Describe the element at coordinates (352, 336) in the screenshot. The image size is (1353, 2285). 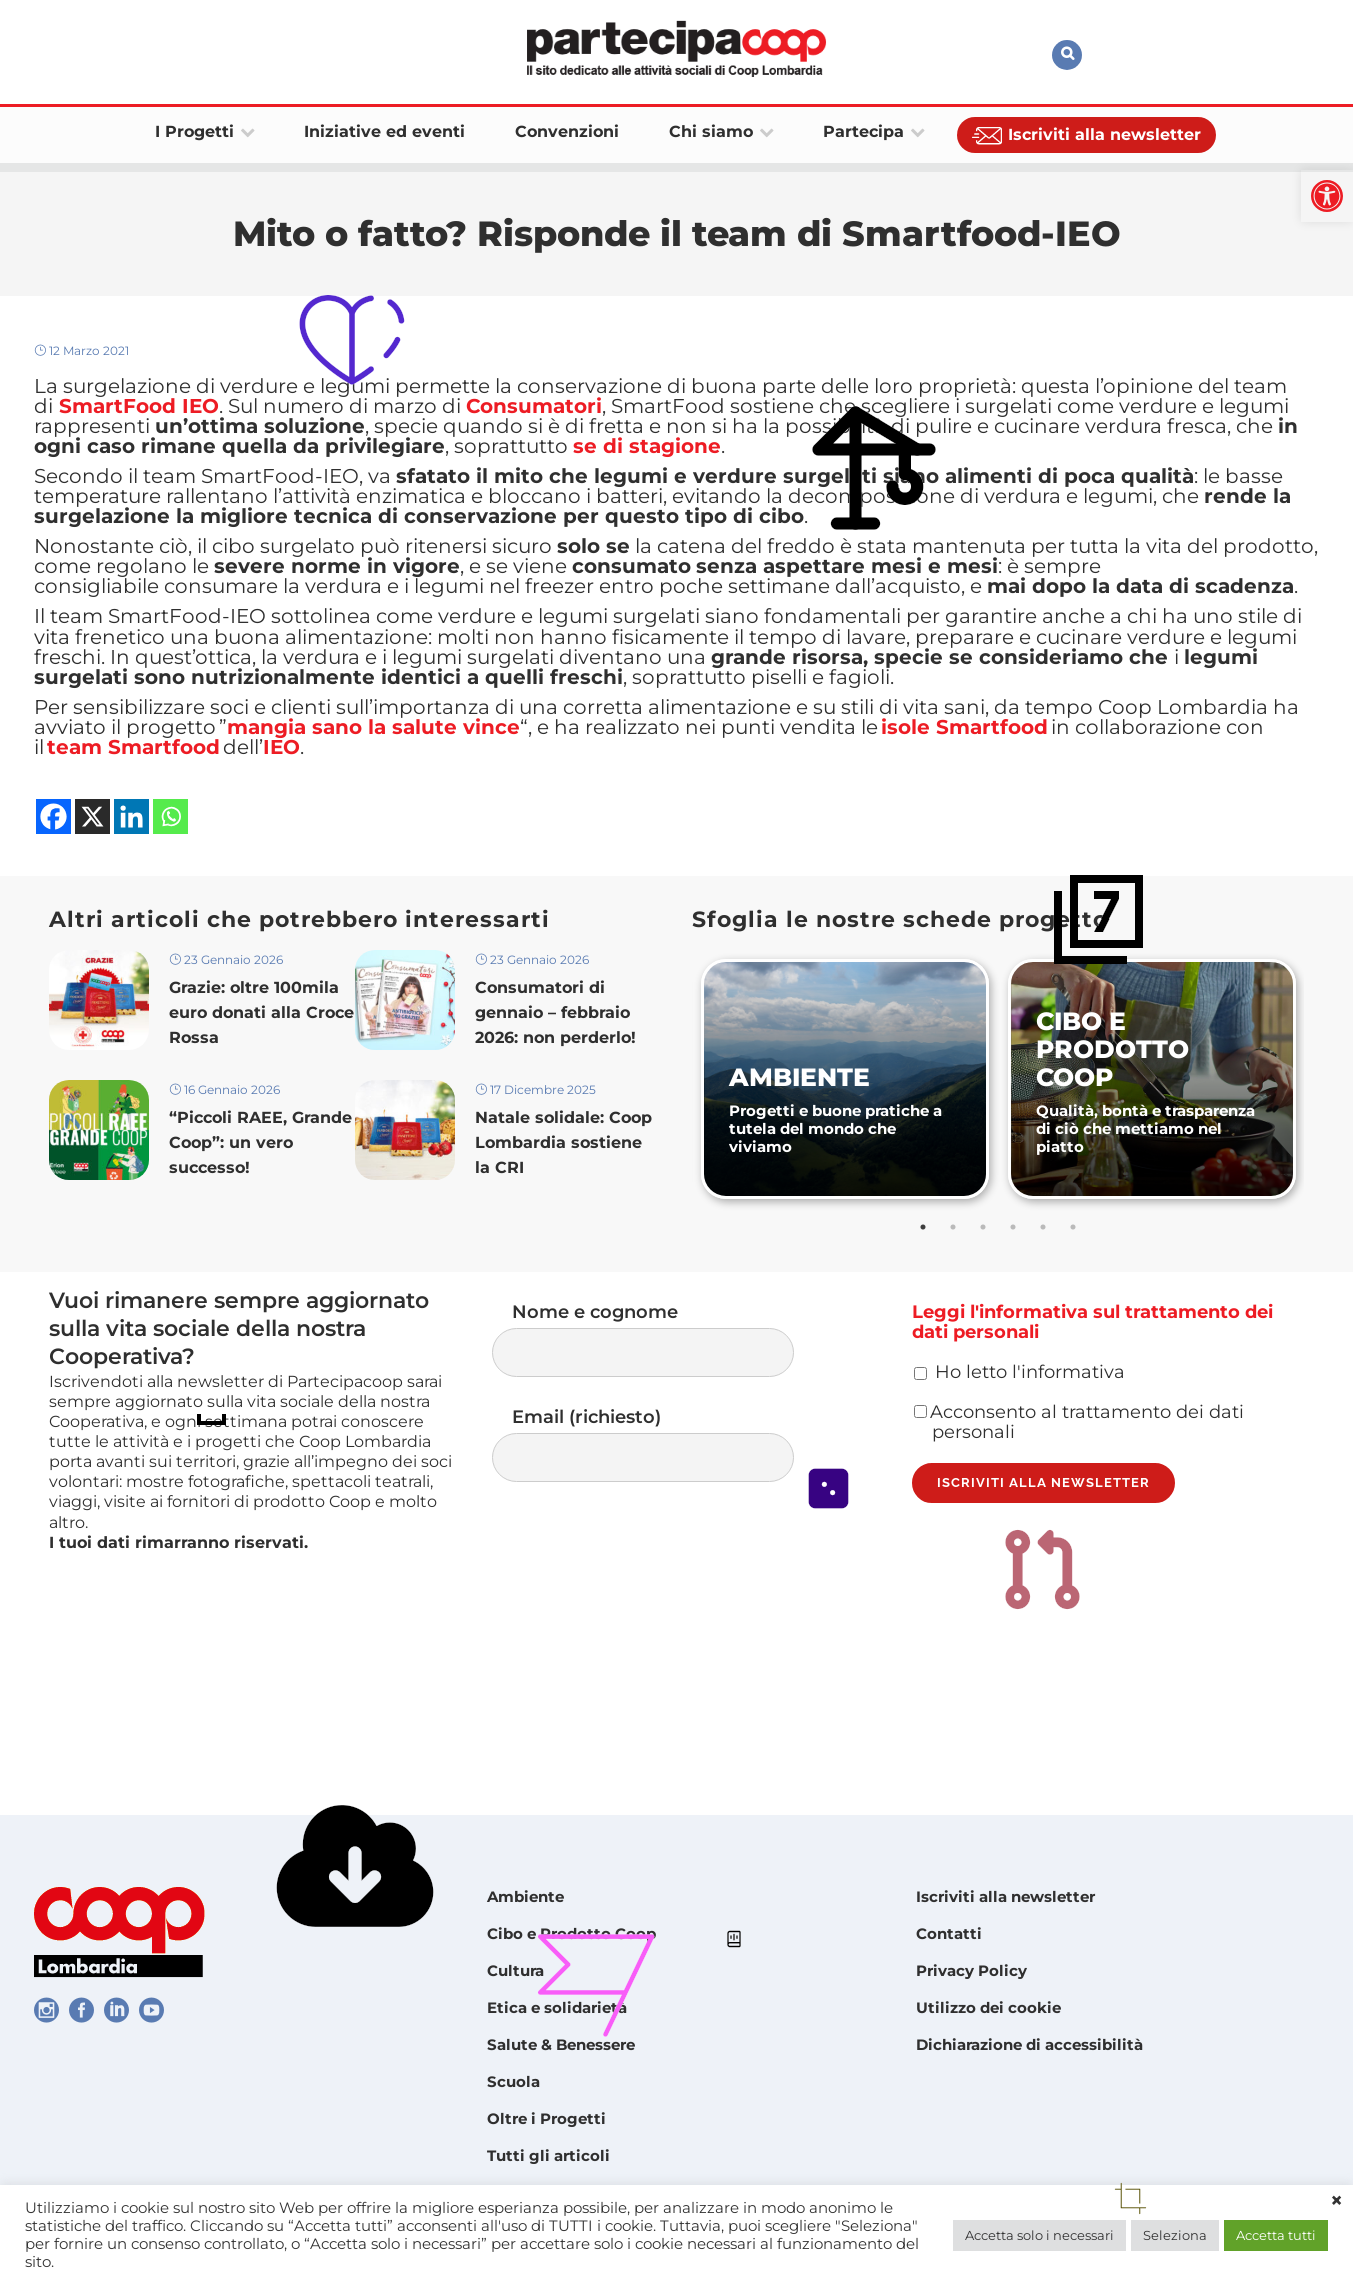
I see `indicates partial like or favorite status` at that location.